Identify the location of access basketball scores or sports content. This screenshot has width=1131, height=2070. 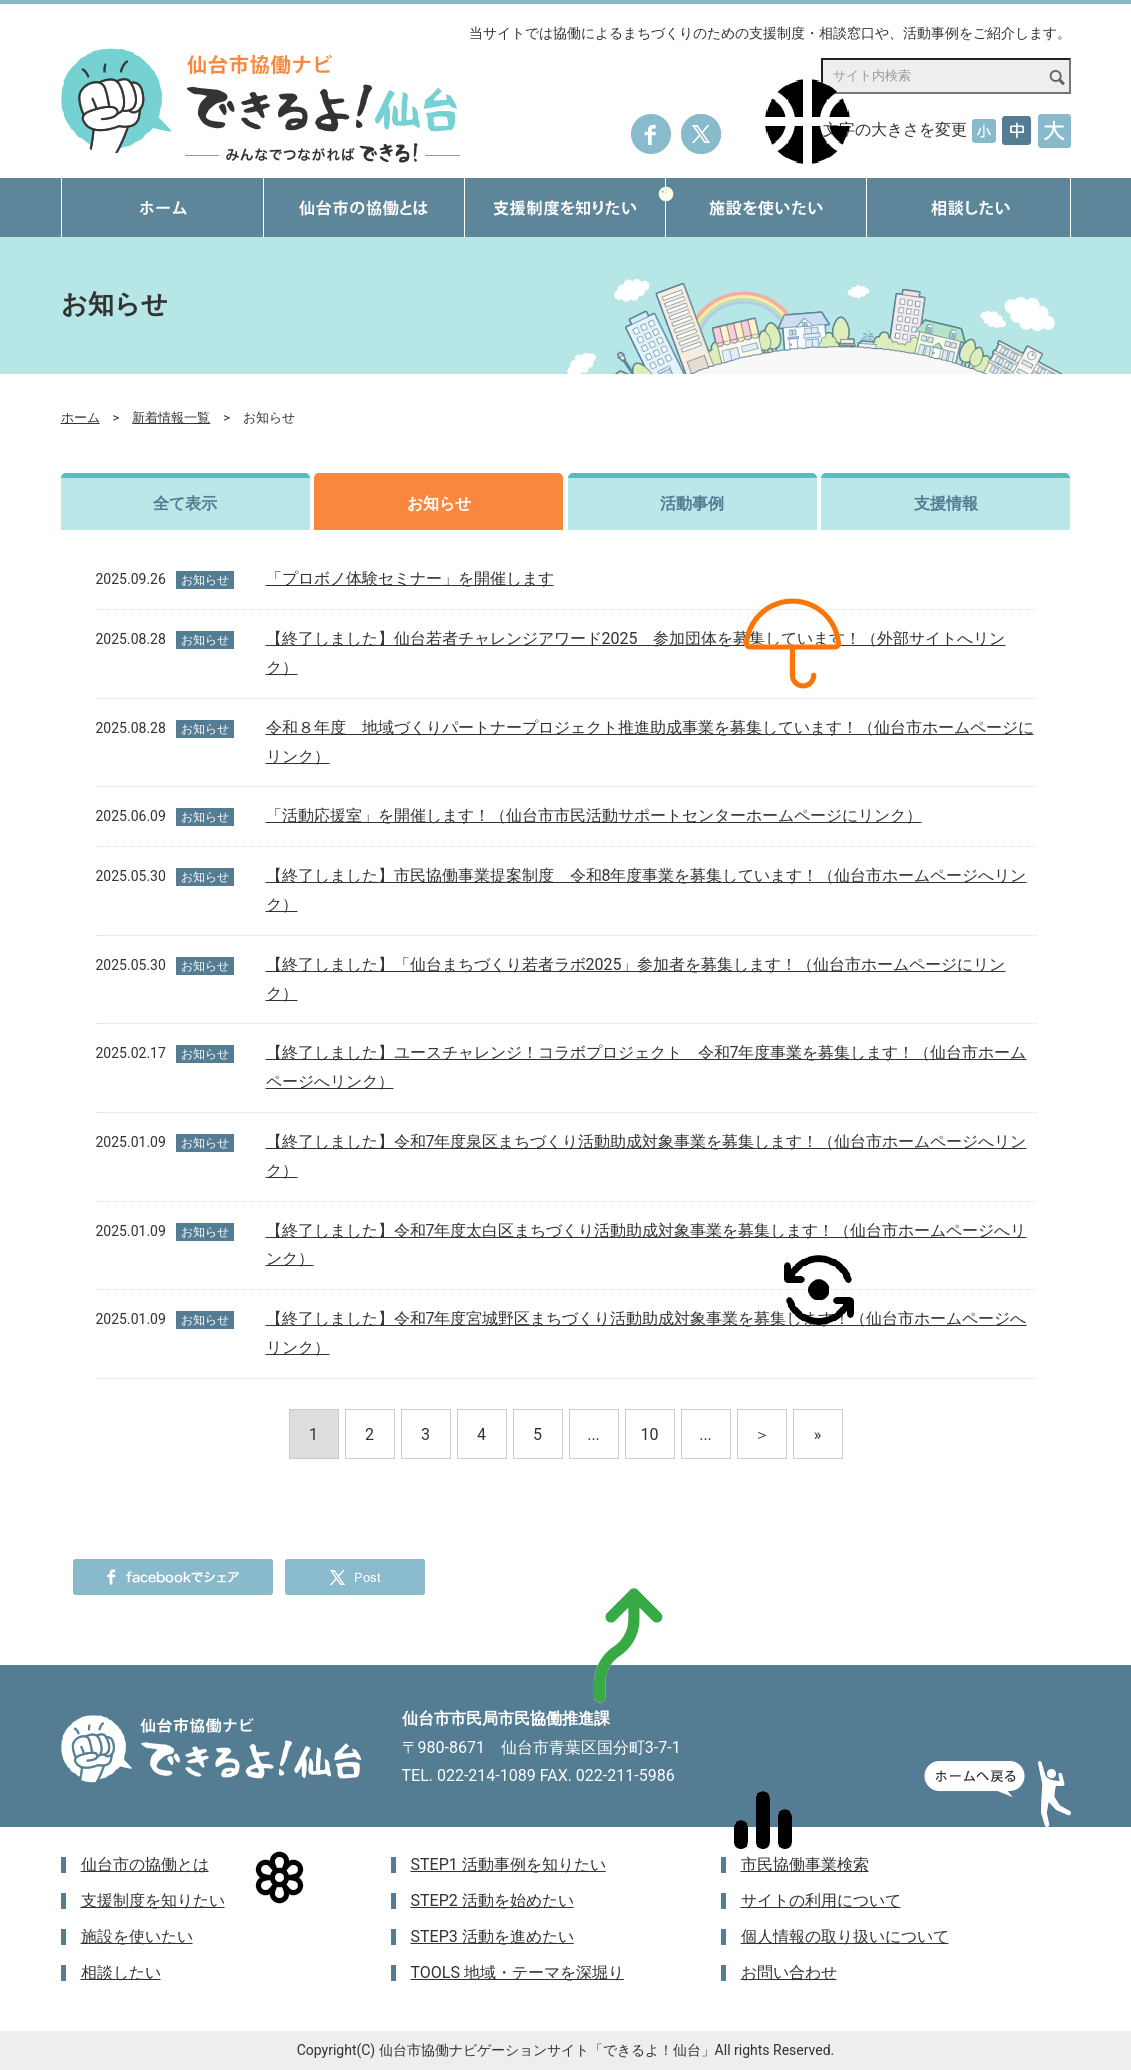
(807, 121).